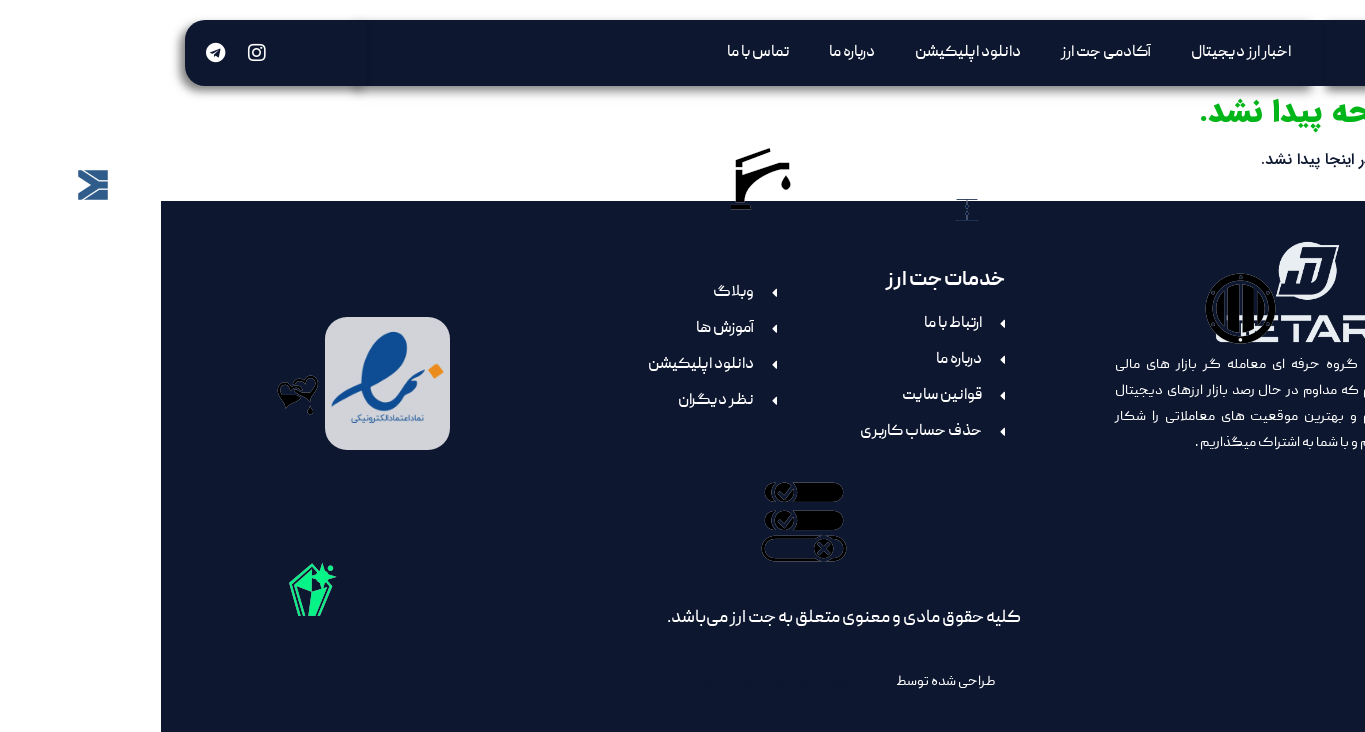 The height and width of the screenshot is (732, 1365). What do you see at coordinates (1240, 308) in the screenshot?
I see `access defense or protection settings` at bounding box center [1240, 308].